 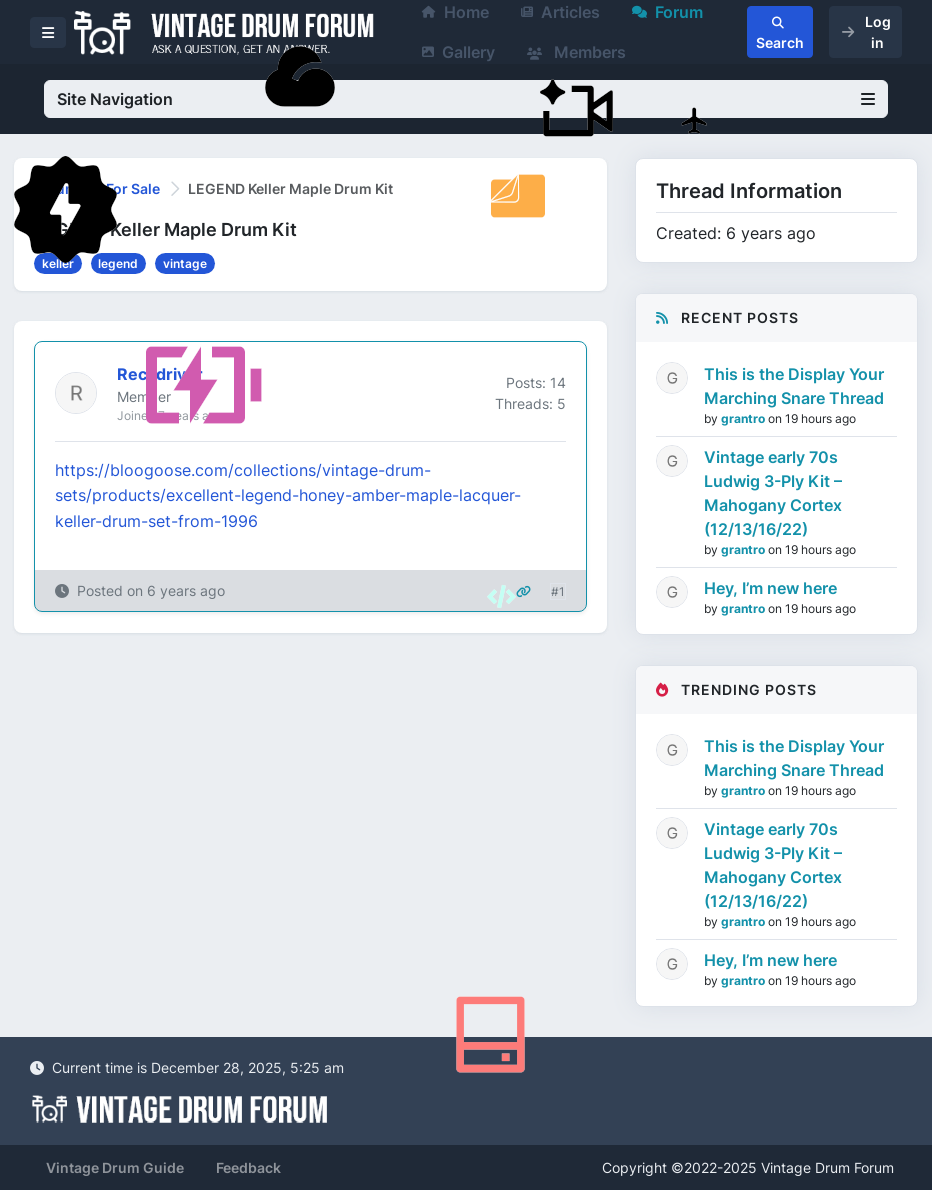 I want to click on open the Files app, so click(x=518, y=196).